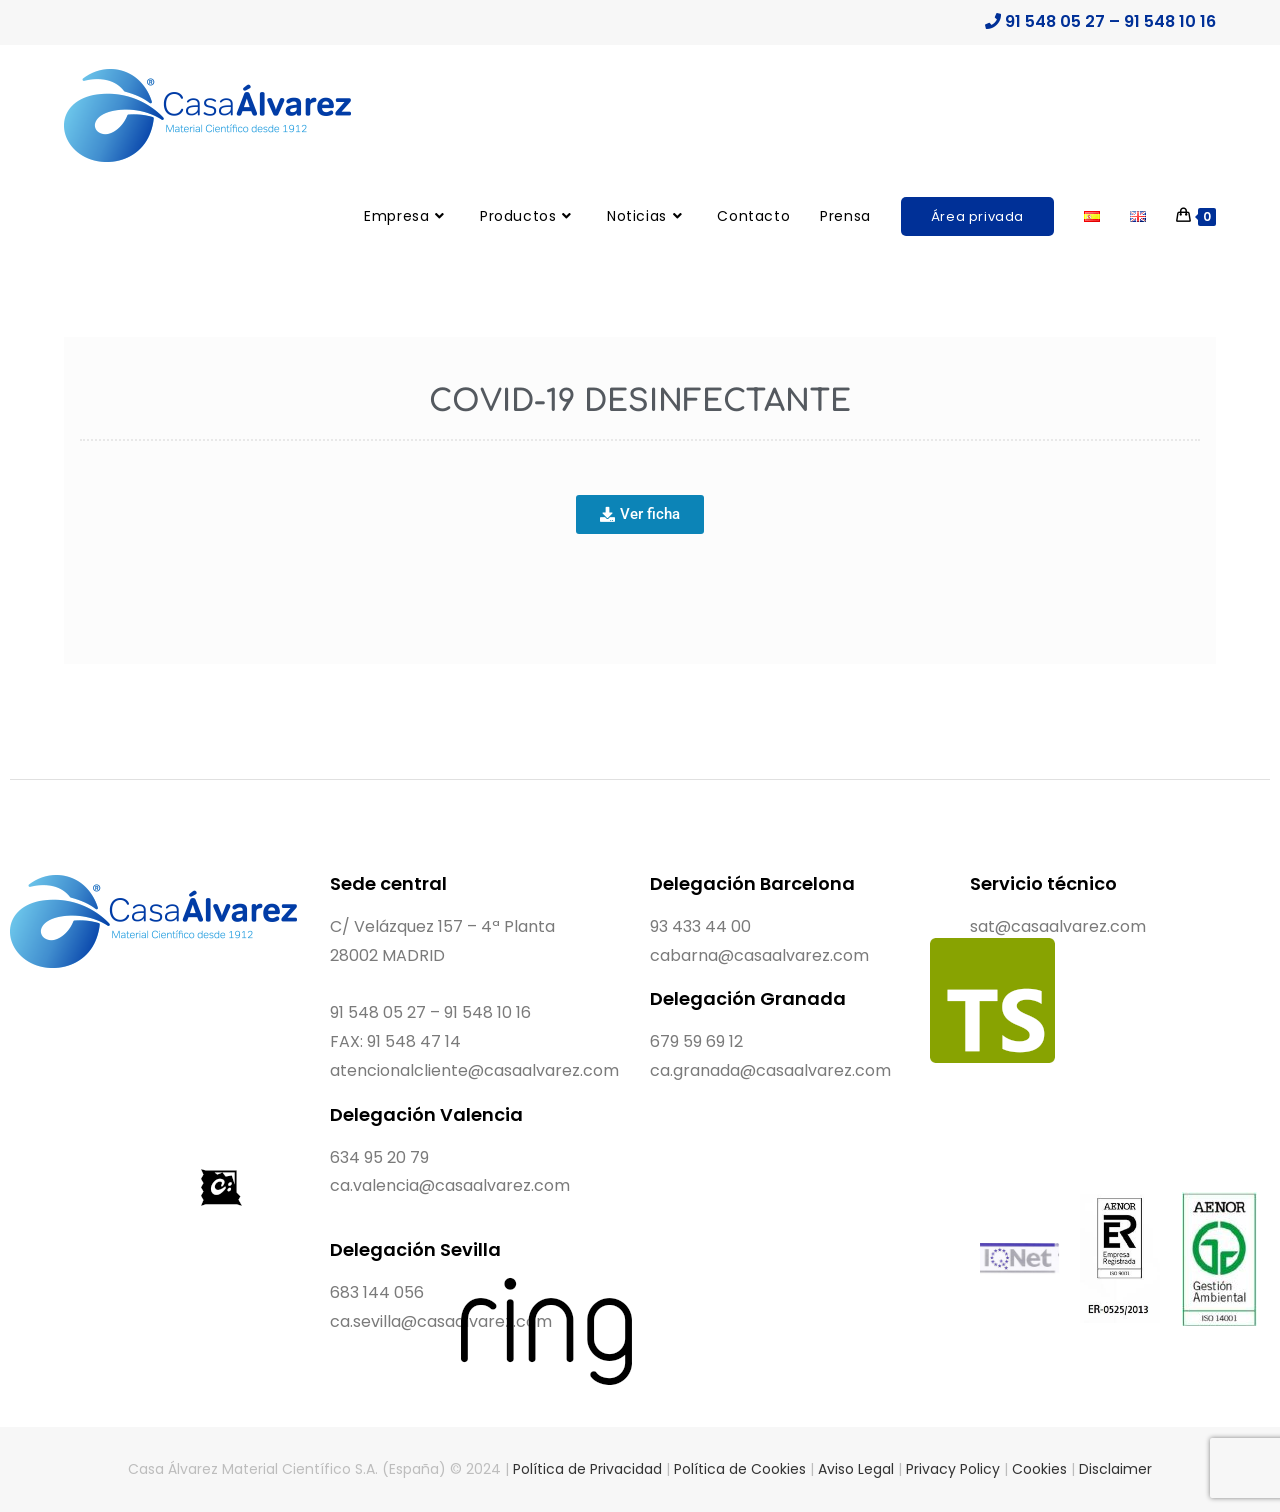 This screenshot has height=1512, width=1280. Describe the element at coordinates (221, 1187) in the screenshot. I see `chocolatey package manager logo` at that location.